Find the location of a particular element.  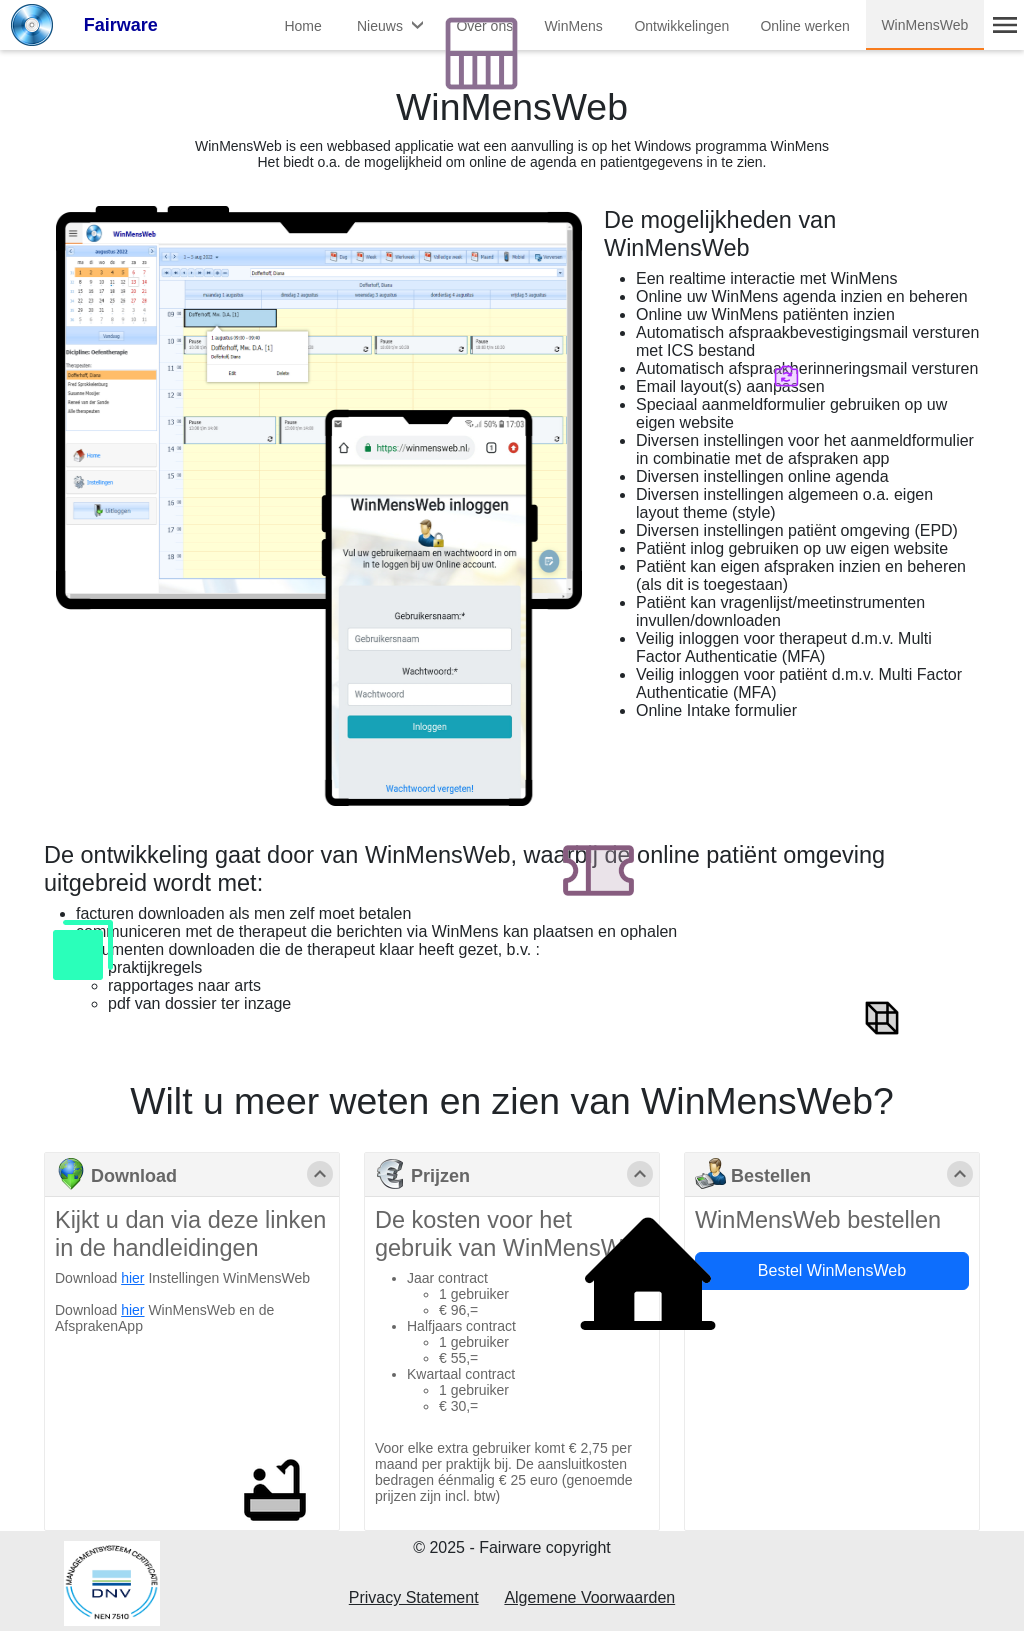

view your tickets or passes is located at coordinates (598, 870).